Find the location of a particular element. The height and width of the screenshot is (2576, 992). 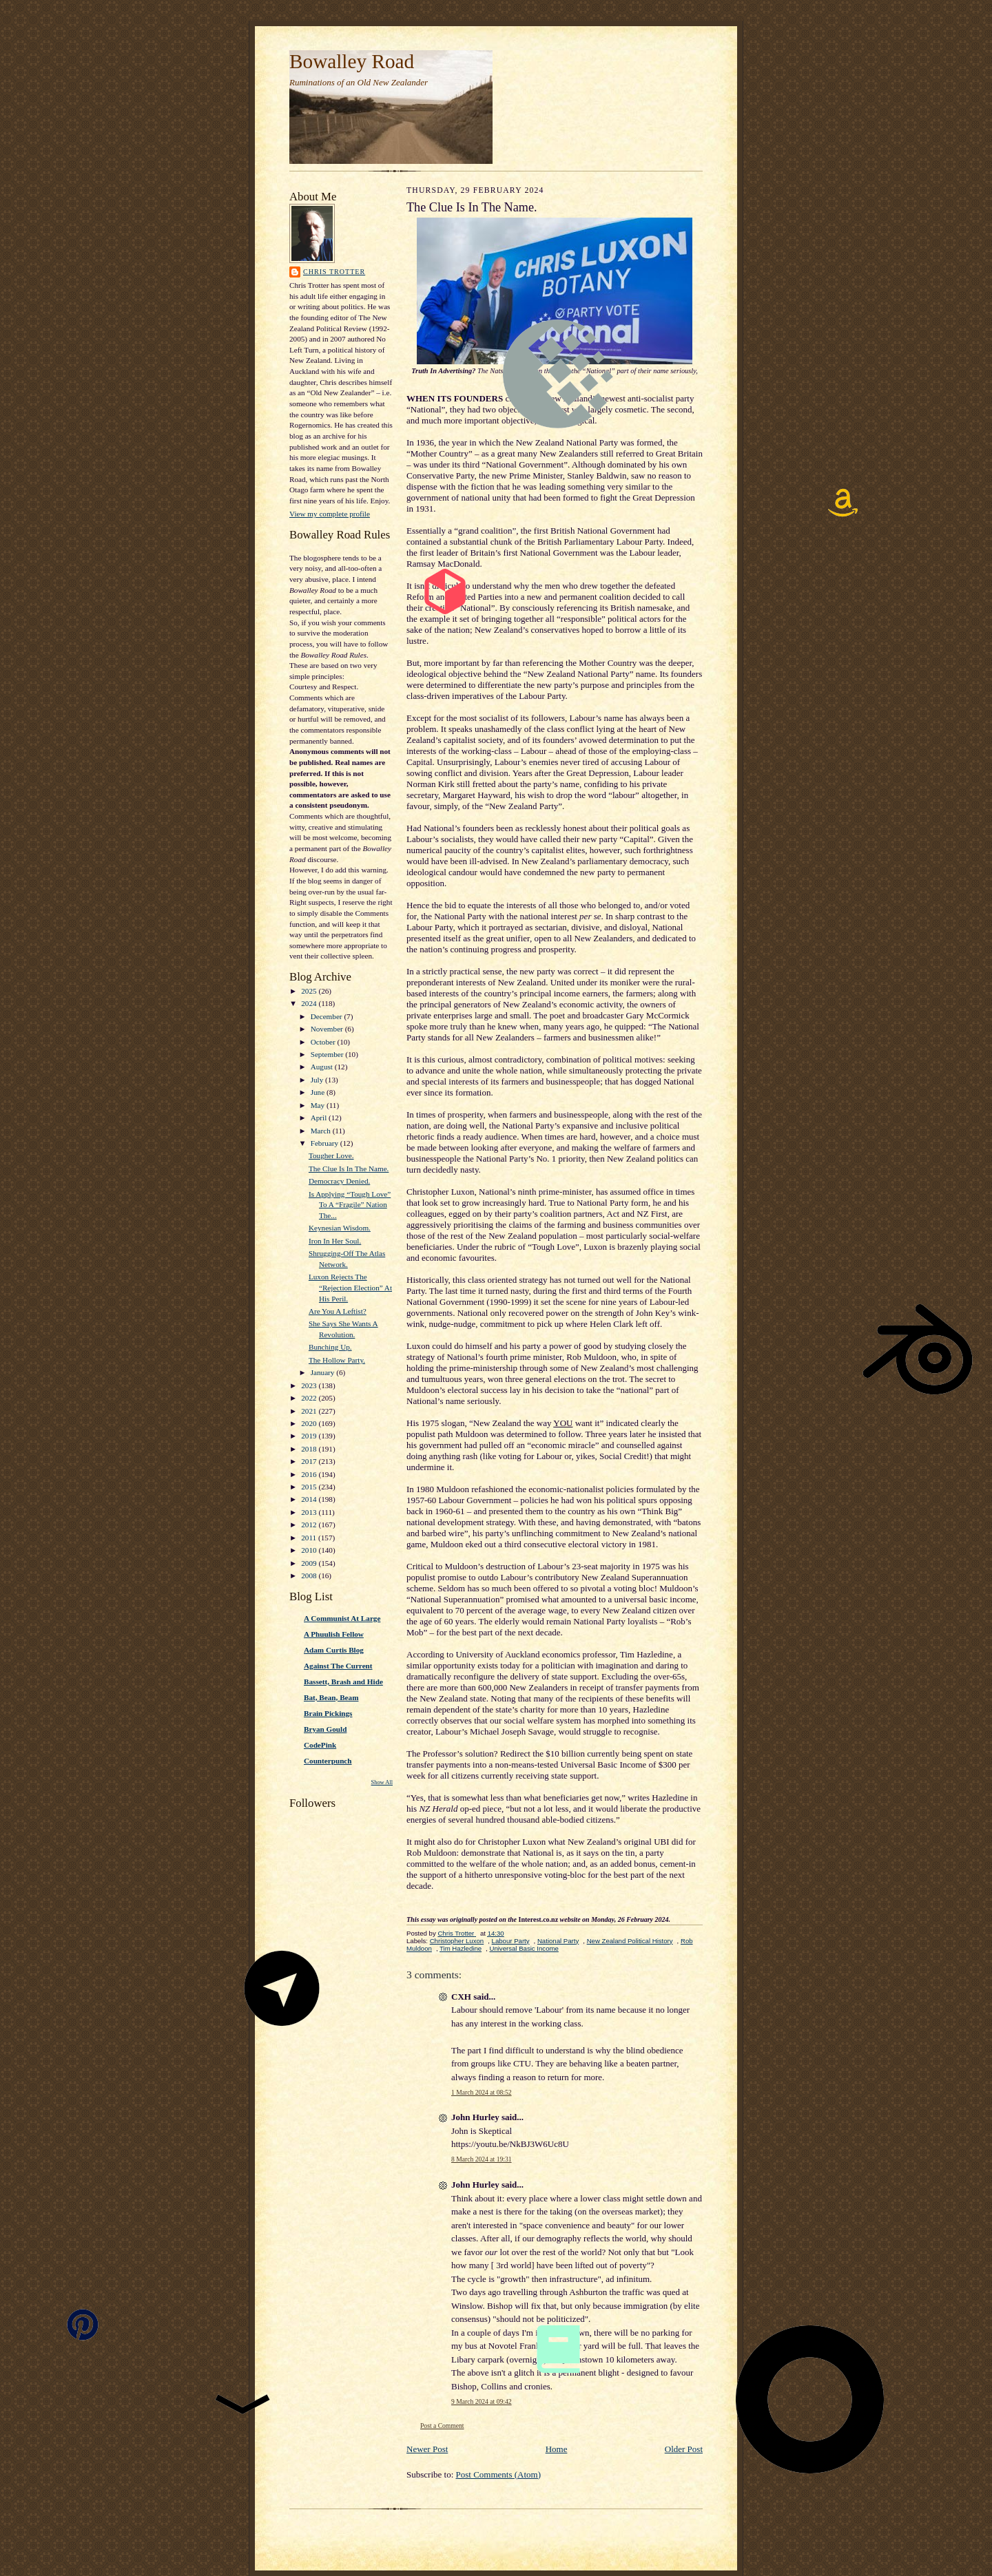

open a book or reading app is located at coordinates (558, 2349).